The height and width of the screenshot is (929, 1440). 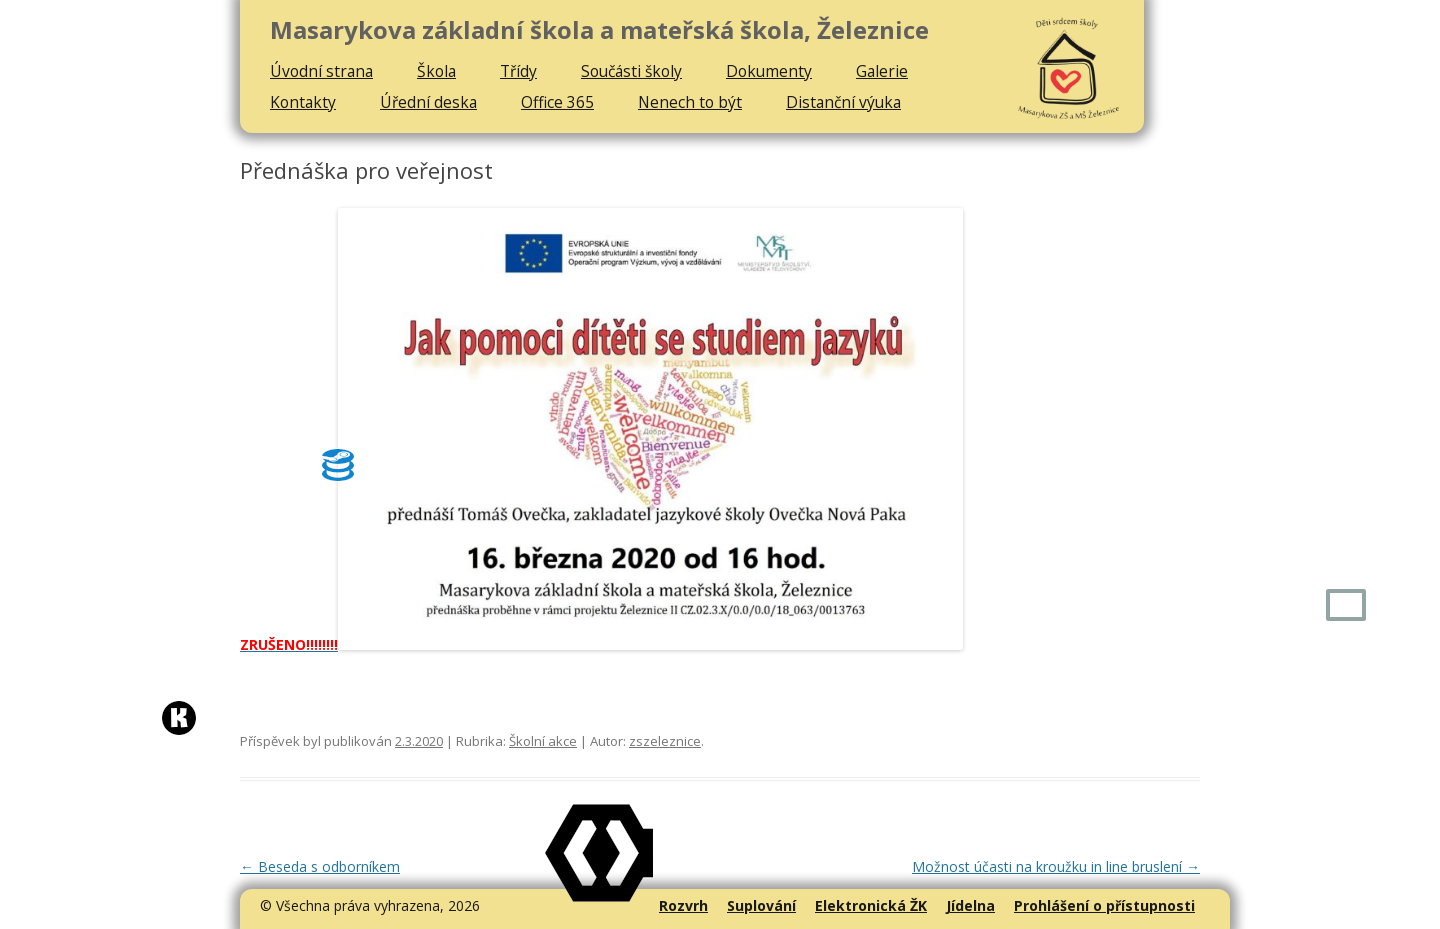 What do you see at coordinates (599, 853) in the screenshot?
I see `keycloak identity and access management platform` at bounding box center [599, 853].